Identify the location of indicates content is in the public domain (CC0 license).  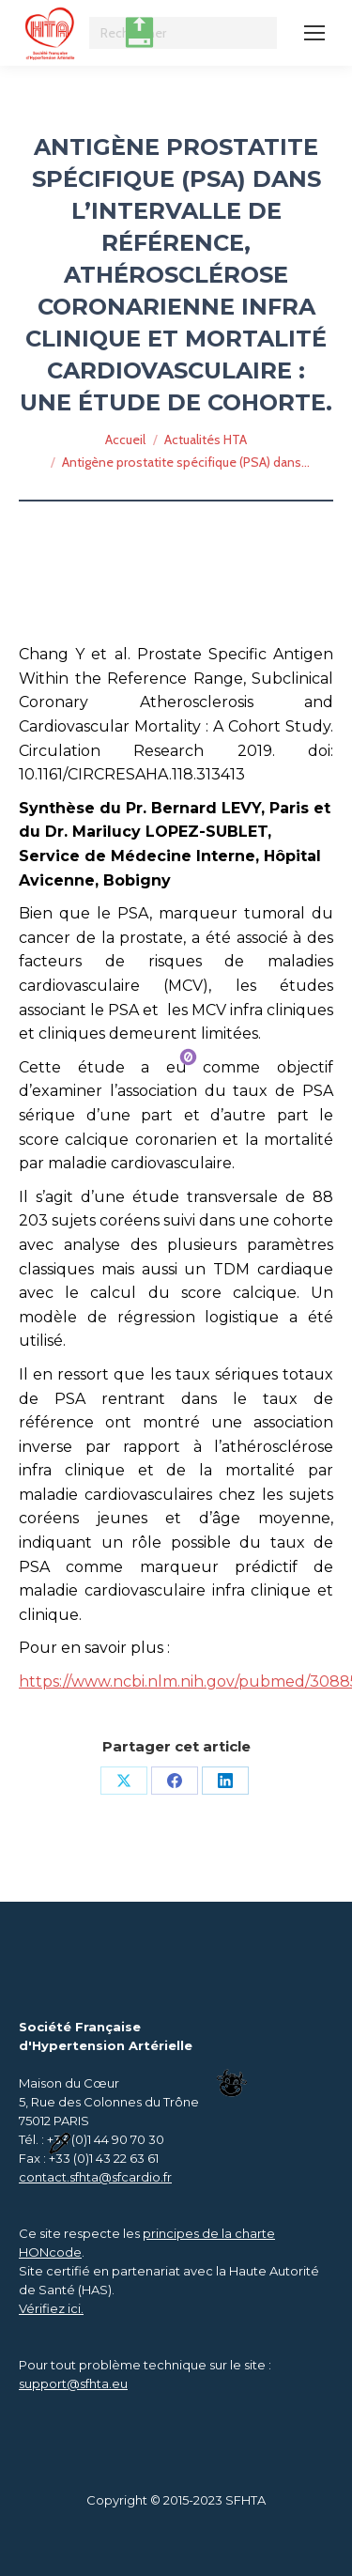
(188, 1057).